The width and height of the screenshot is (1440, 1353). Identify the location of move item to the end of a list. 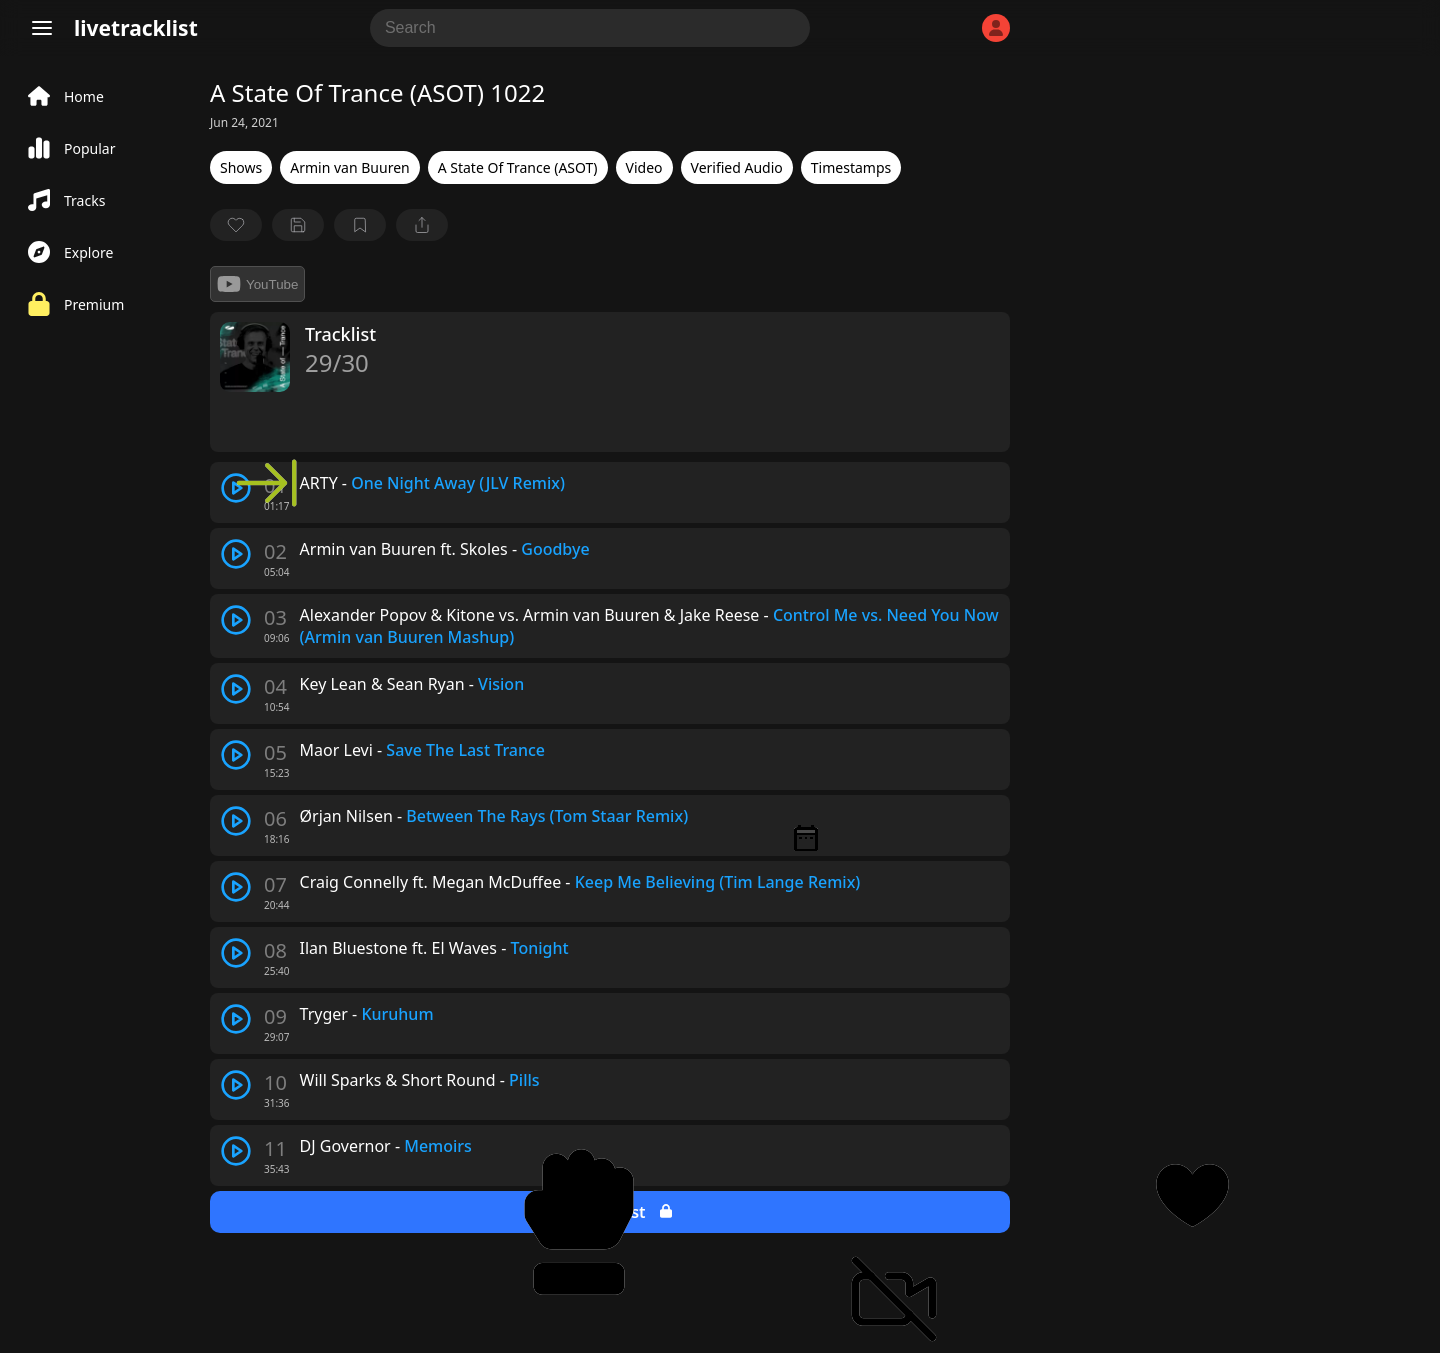
(268, 483).